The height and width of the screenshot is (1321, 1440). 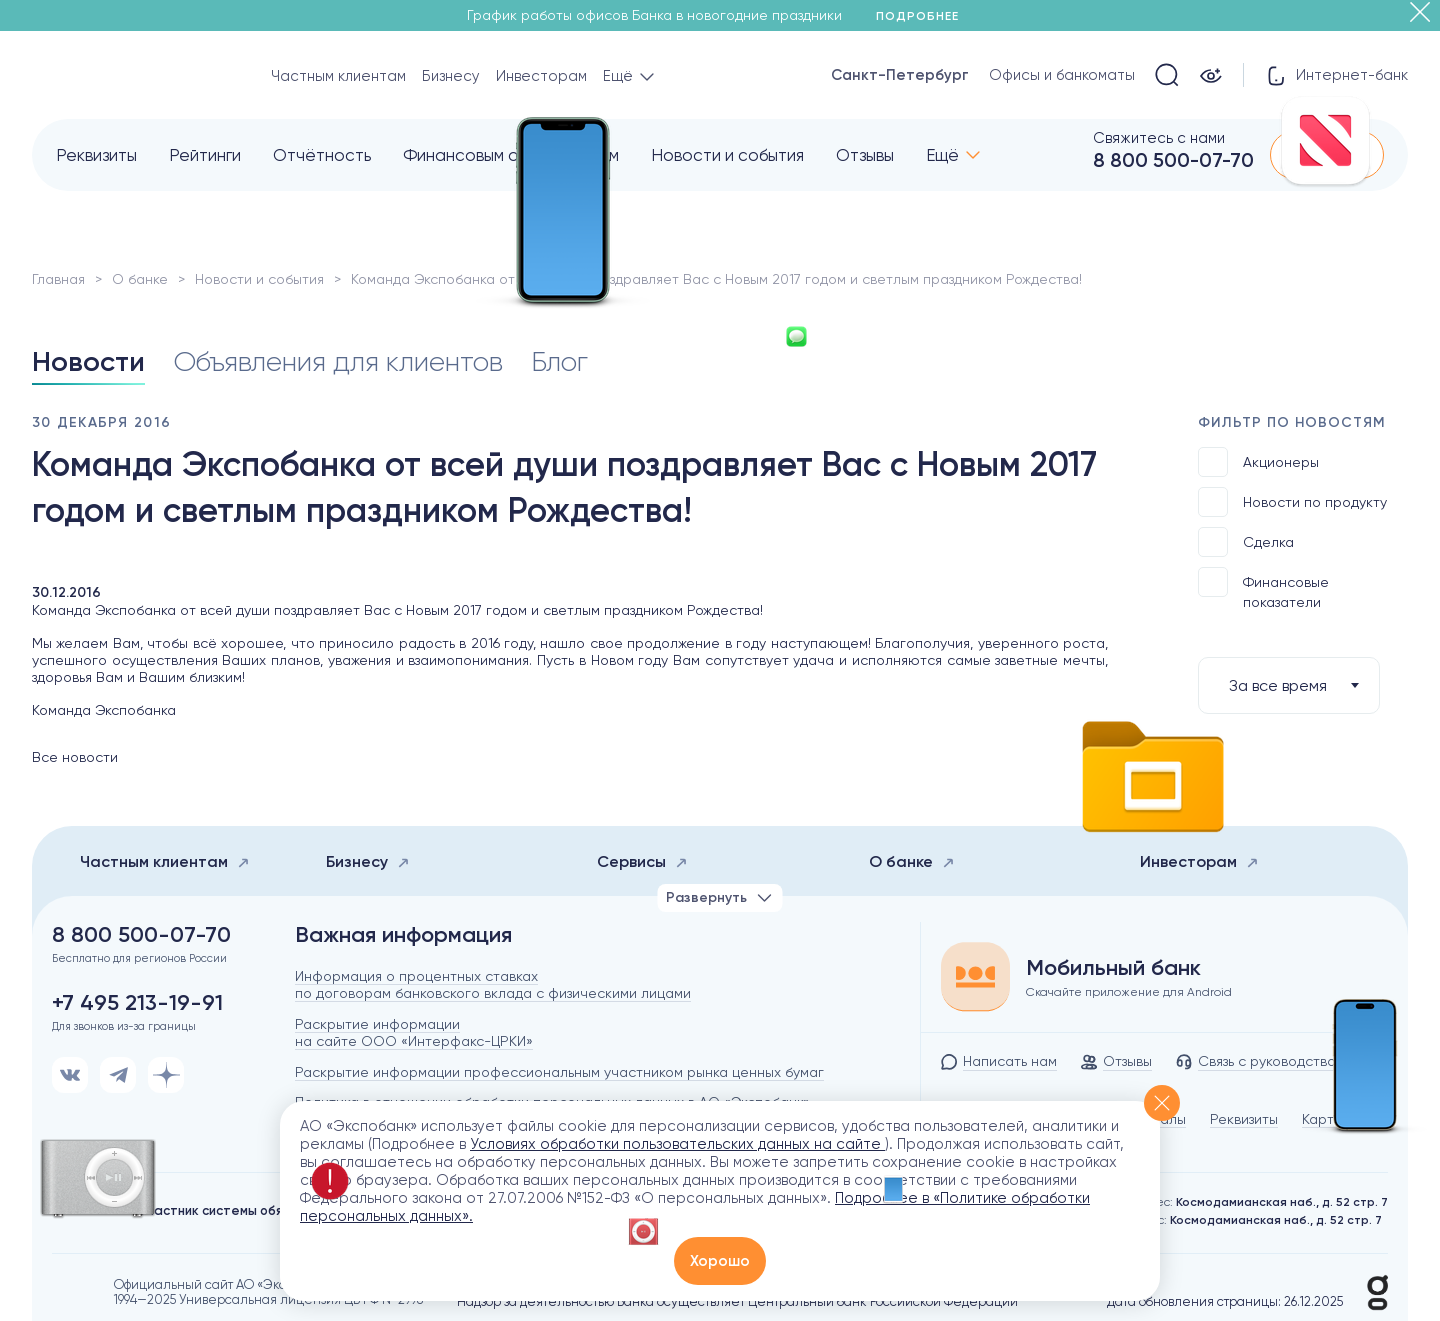 I want to click on iPhone 14 Pro device icon, so click(x=1365, y=1067).